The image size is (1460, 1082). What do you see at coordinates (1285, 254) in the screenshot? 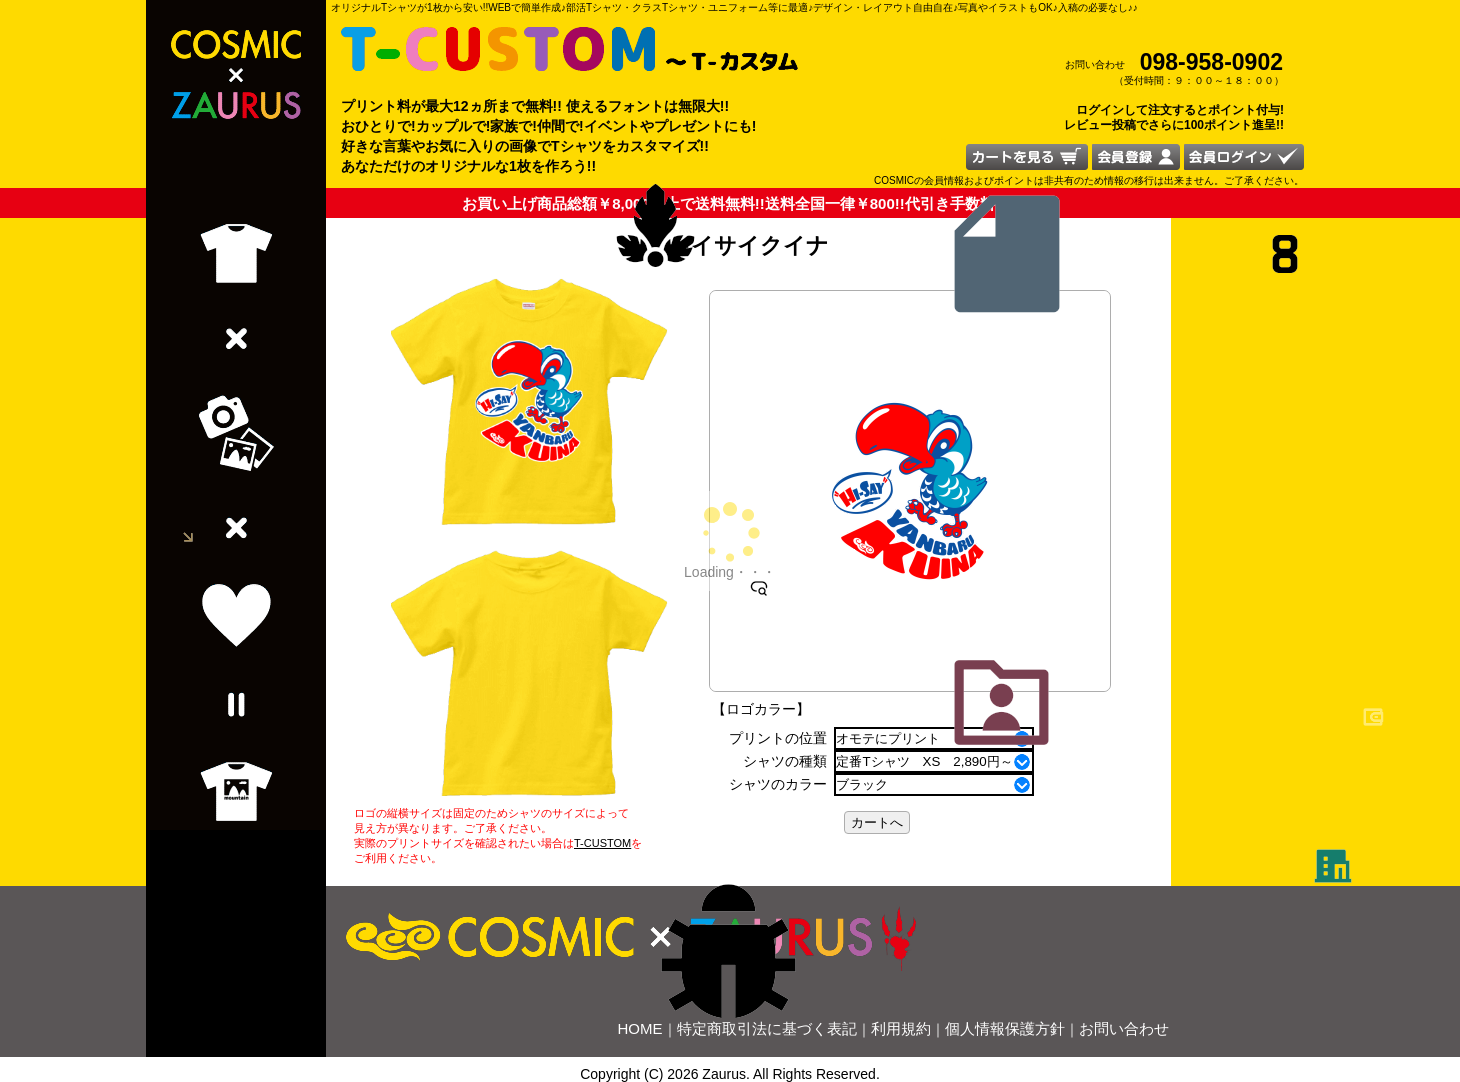
I see `open the Eight Sleep app` at bounding box center [1285, 254].